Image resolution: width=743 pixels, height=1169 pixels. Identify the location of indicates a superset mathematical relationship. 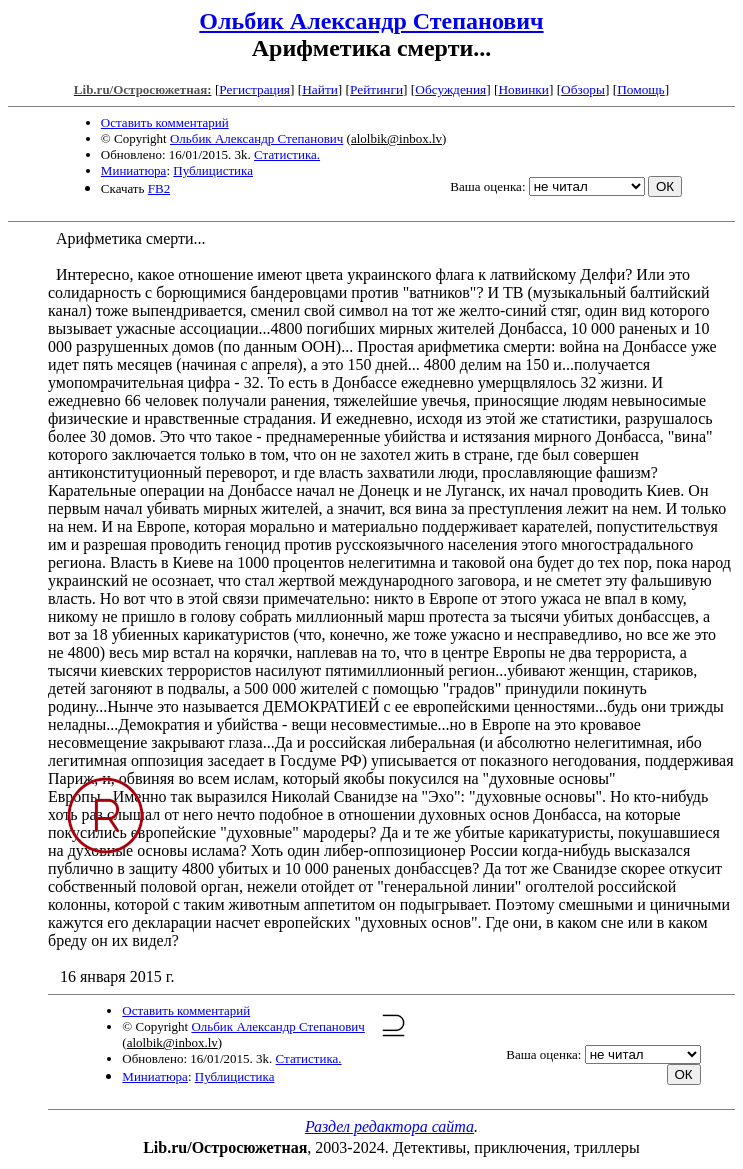
(393, 1026).